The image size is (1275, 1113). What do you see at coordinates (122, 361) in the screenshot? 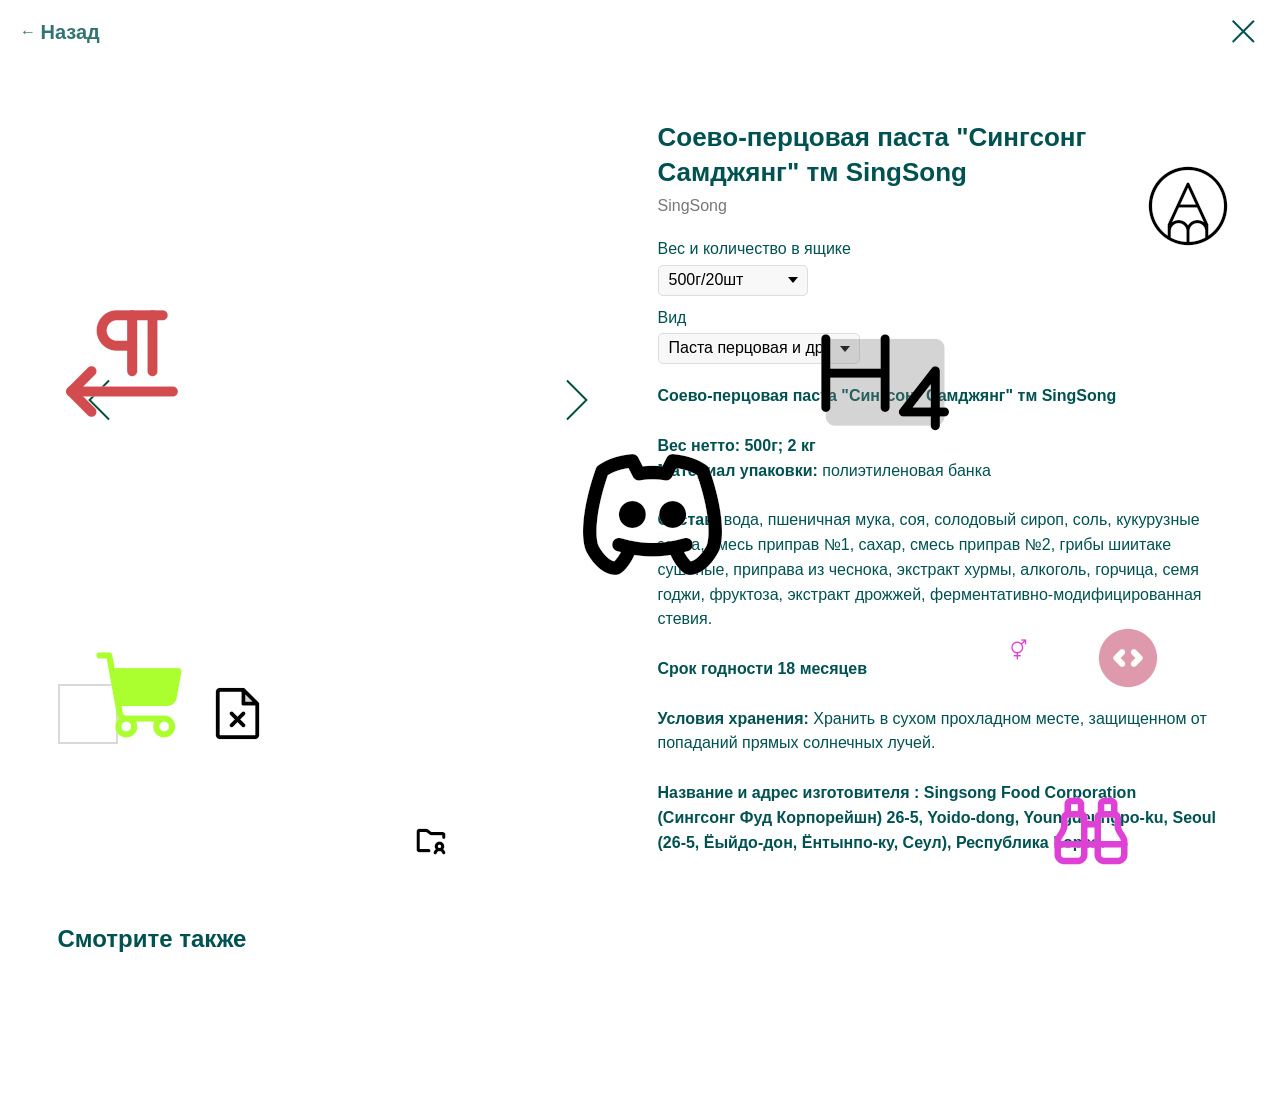
I see `align text to the left` at bounding box center [122, 361].